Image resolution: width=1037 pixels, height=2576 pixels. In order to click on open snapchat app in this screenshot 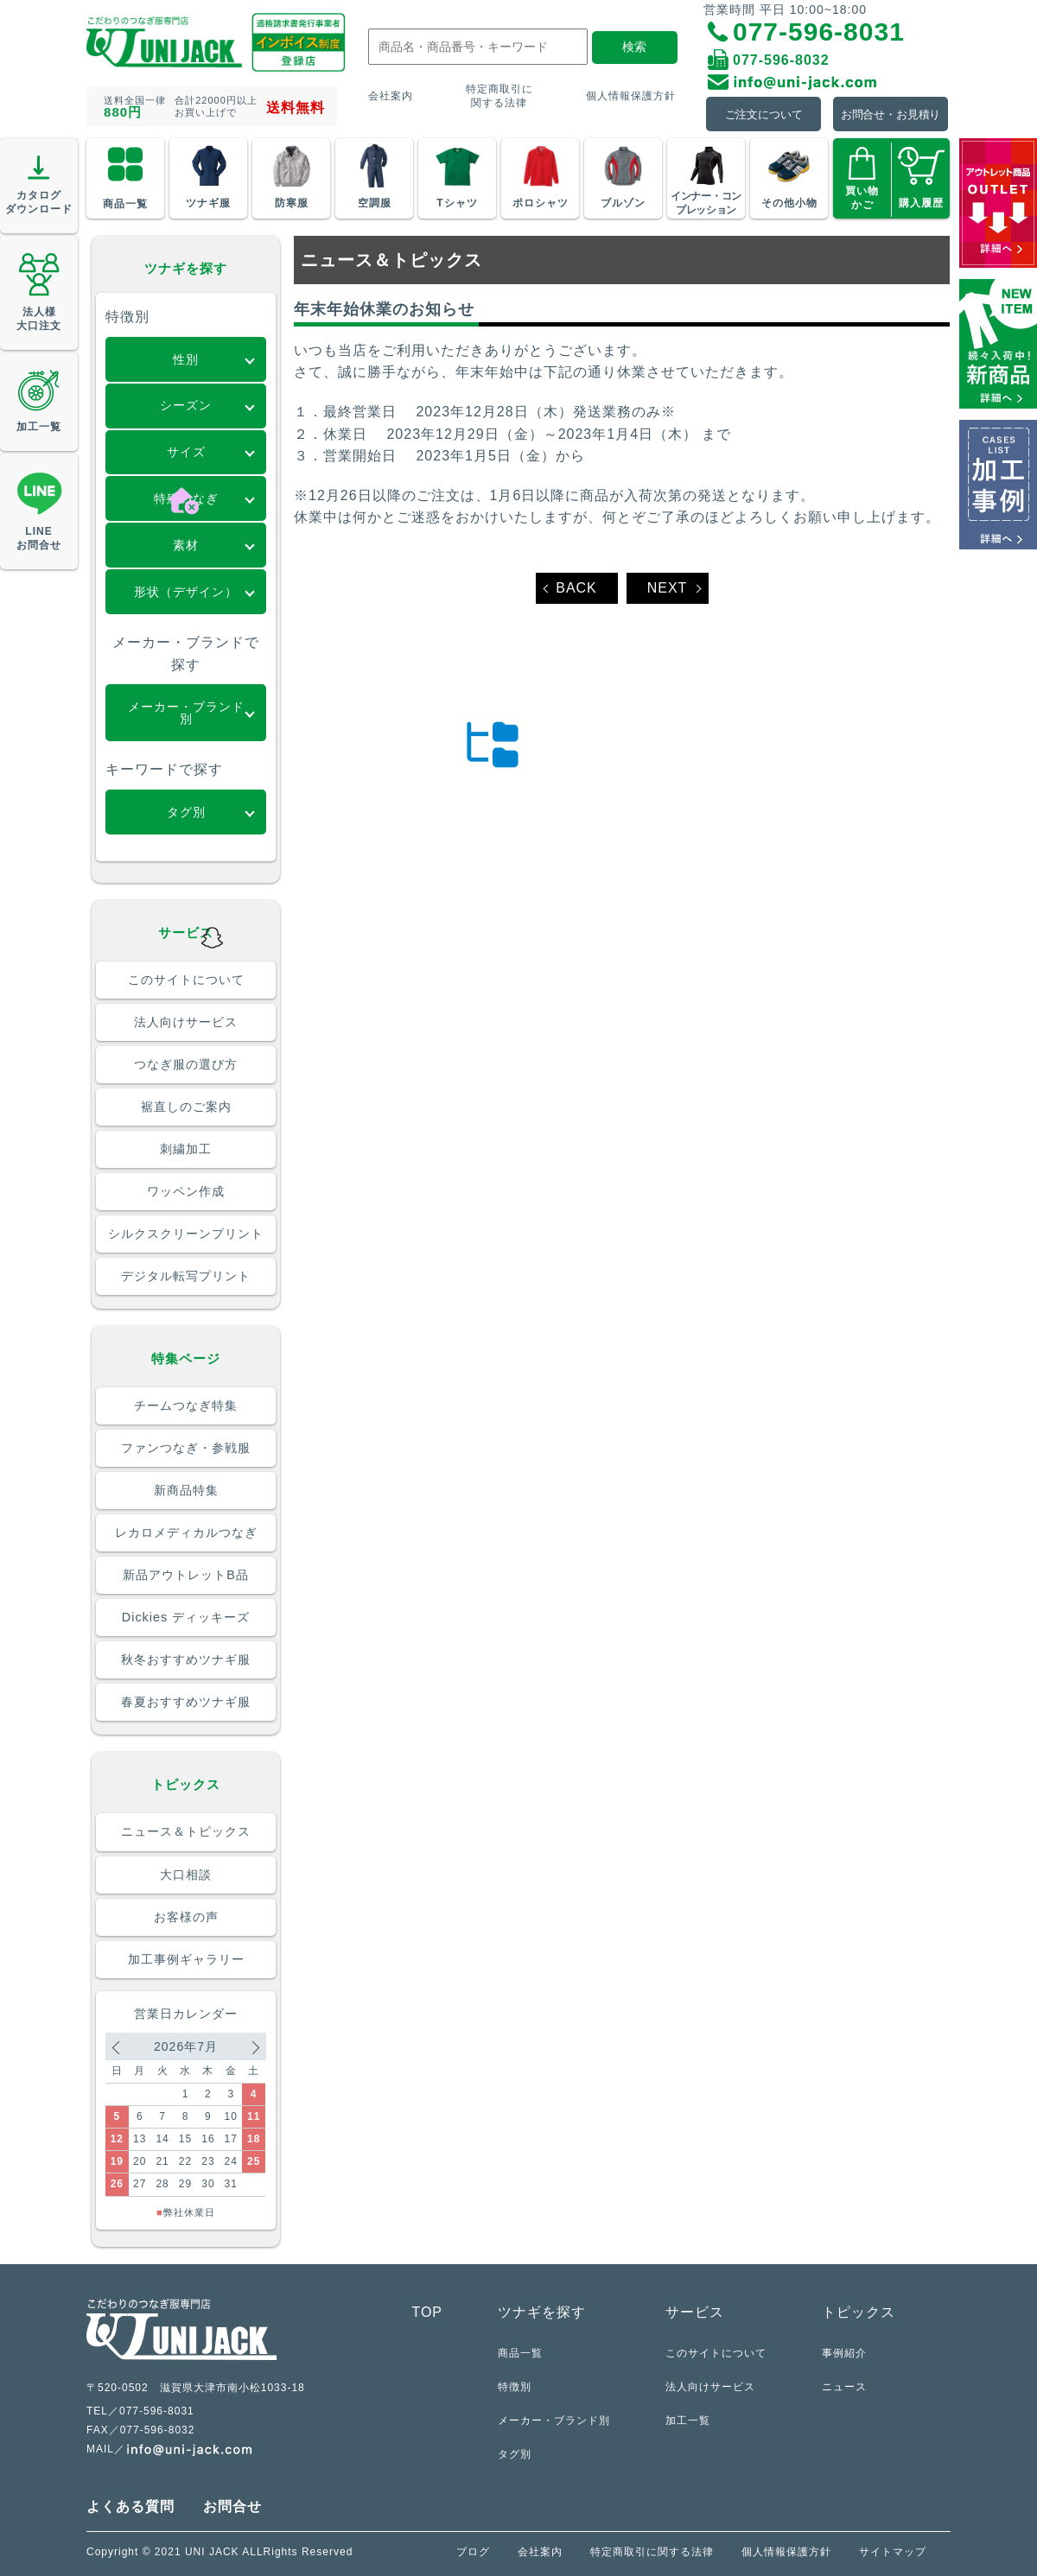, I will do `click(212, 937)`.